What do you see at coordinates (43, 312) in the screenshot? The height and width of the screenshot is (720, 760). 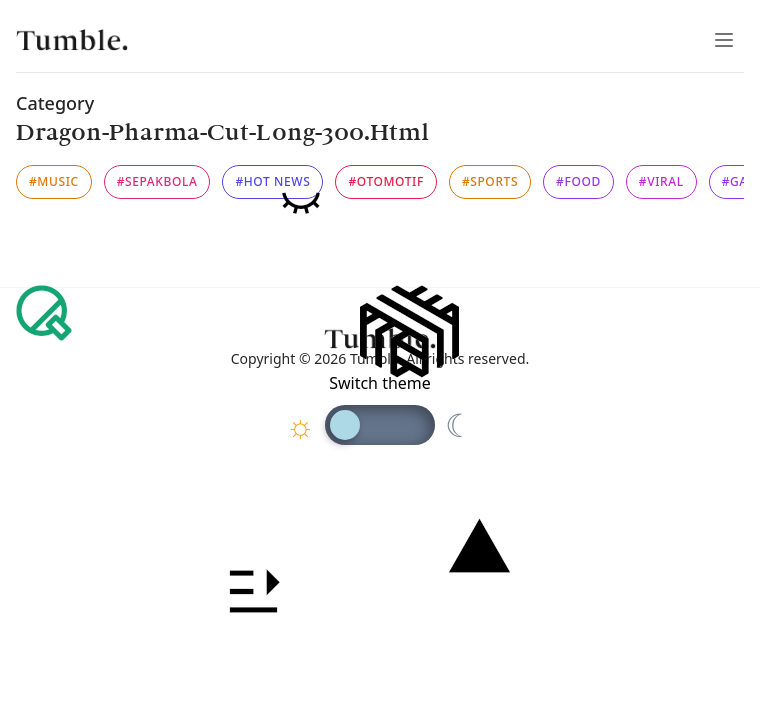 I see `access ping pong or table tennis game` at bounding box center [43, 312].